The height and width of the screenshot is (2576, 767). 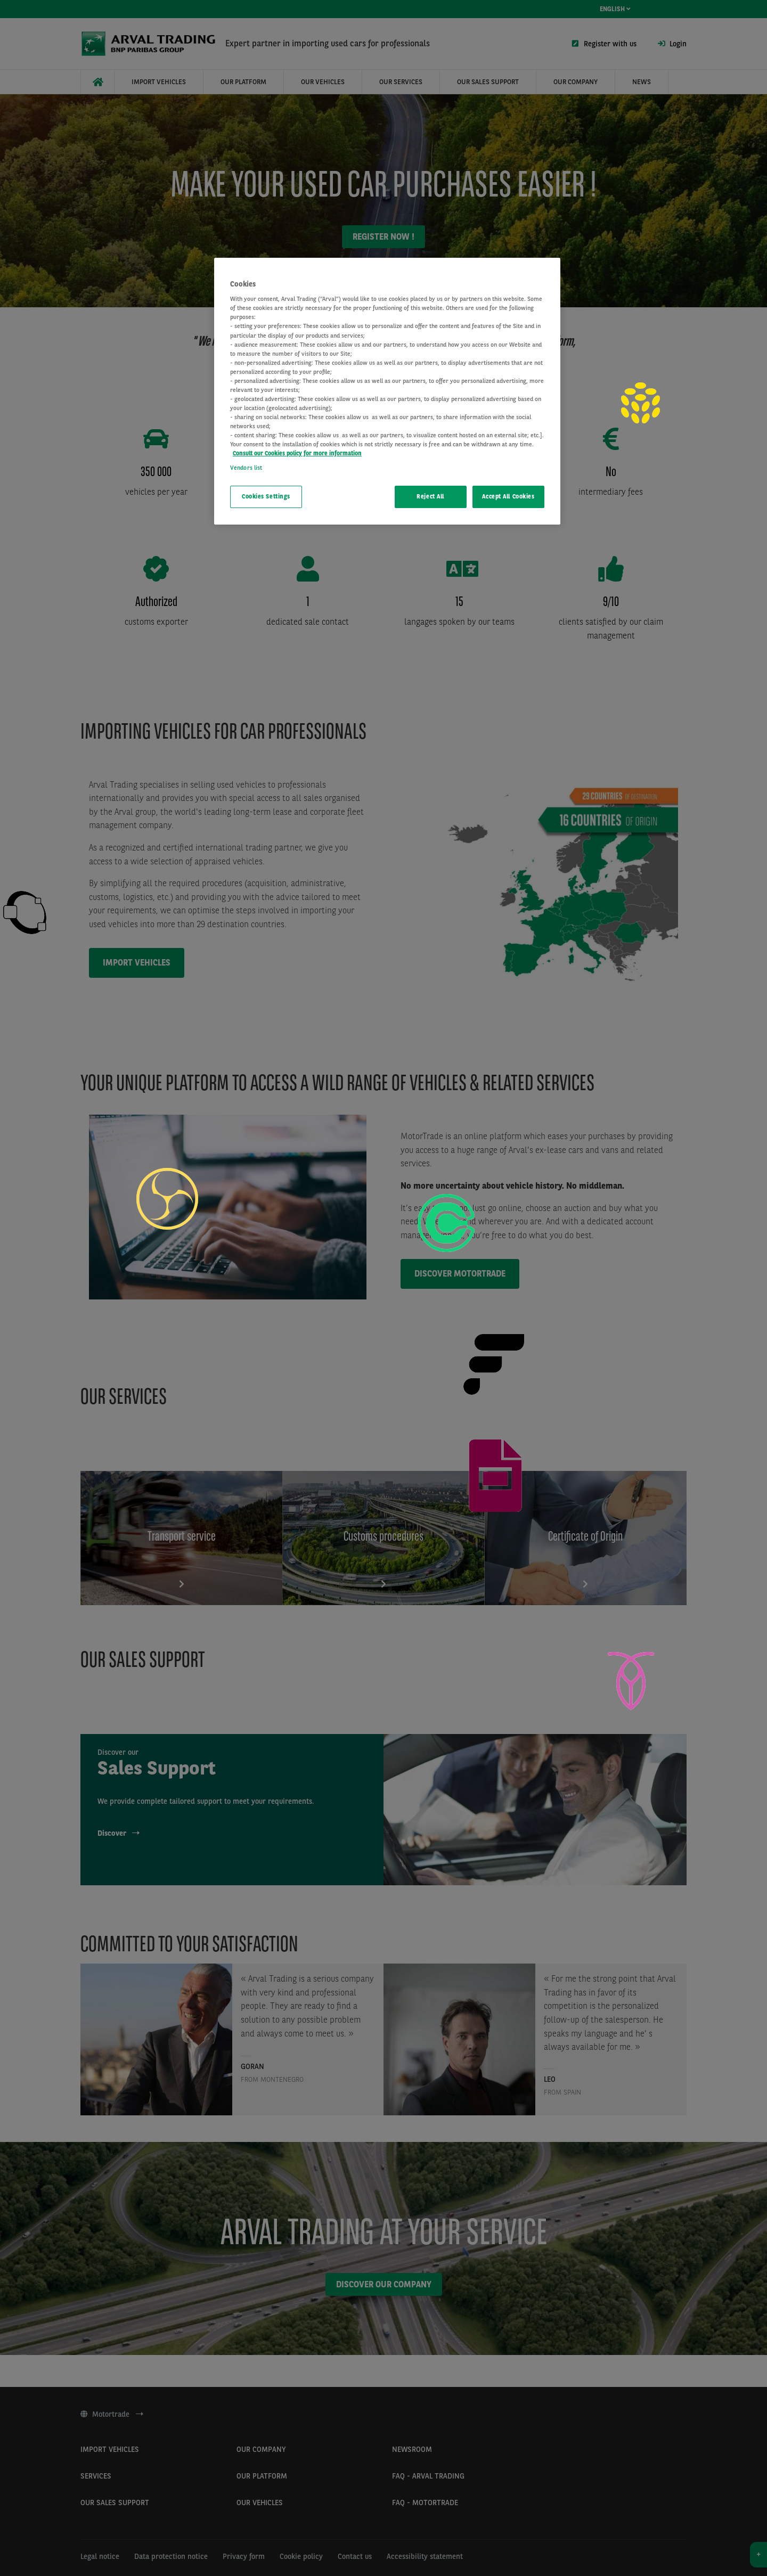 What do you see at coordinates (494, 1364) in the screenshot?
I see `flat.io logo` at bounding box center [494, 1364].